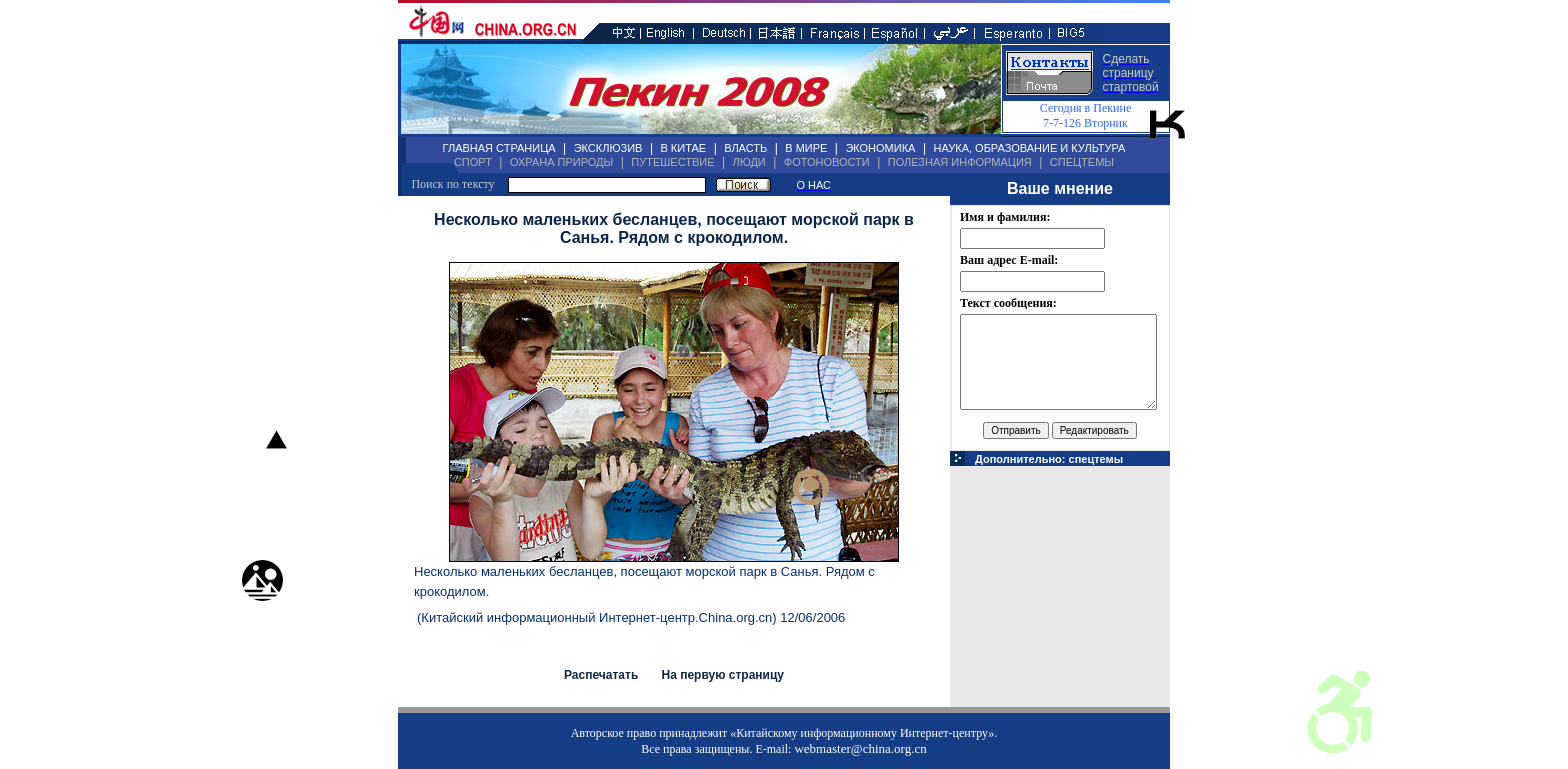 This screenshot has height=769, width=1568. Describe the element at coordinates (1340, 712) in the screenshot. I see `indicates wheelchair accessibility` at that location.